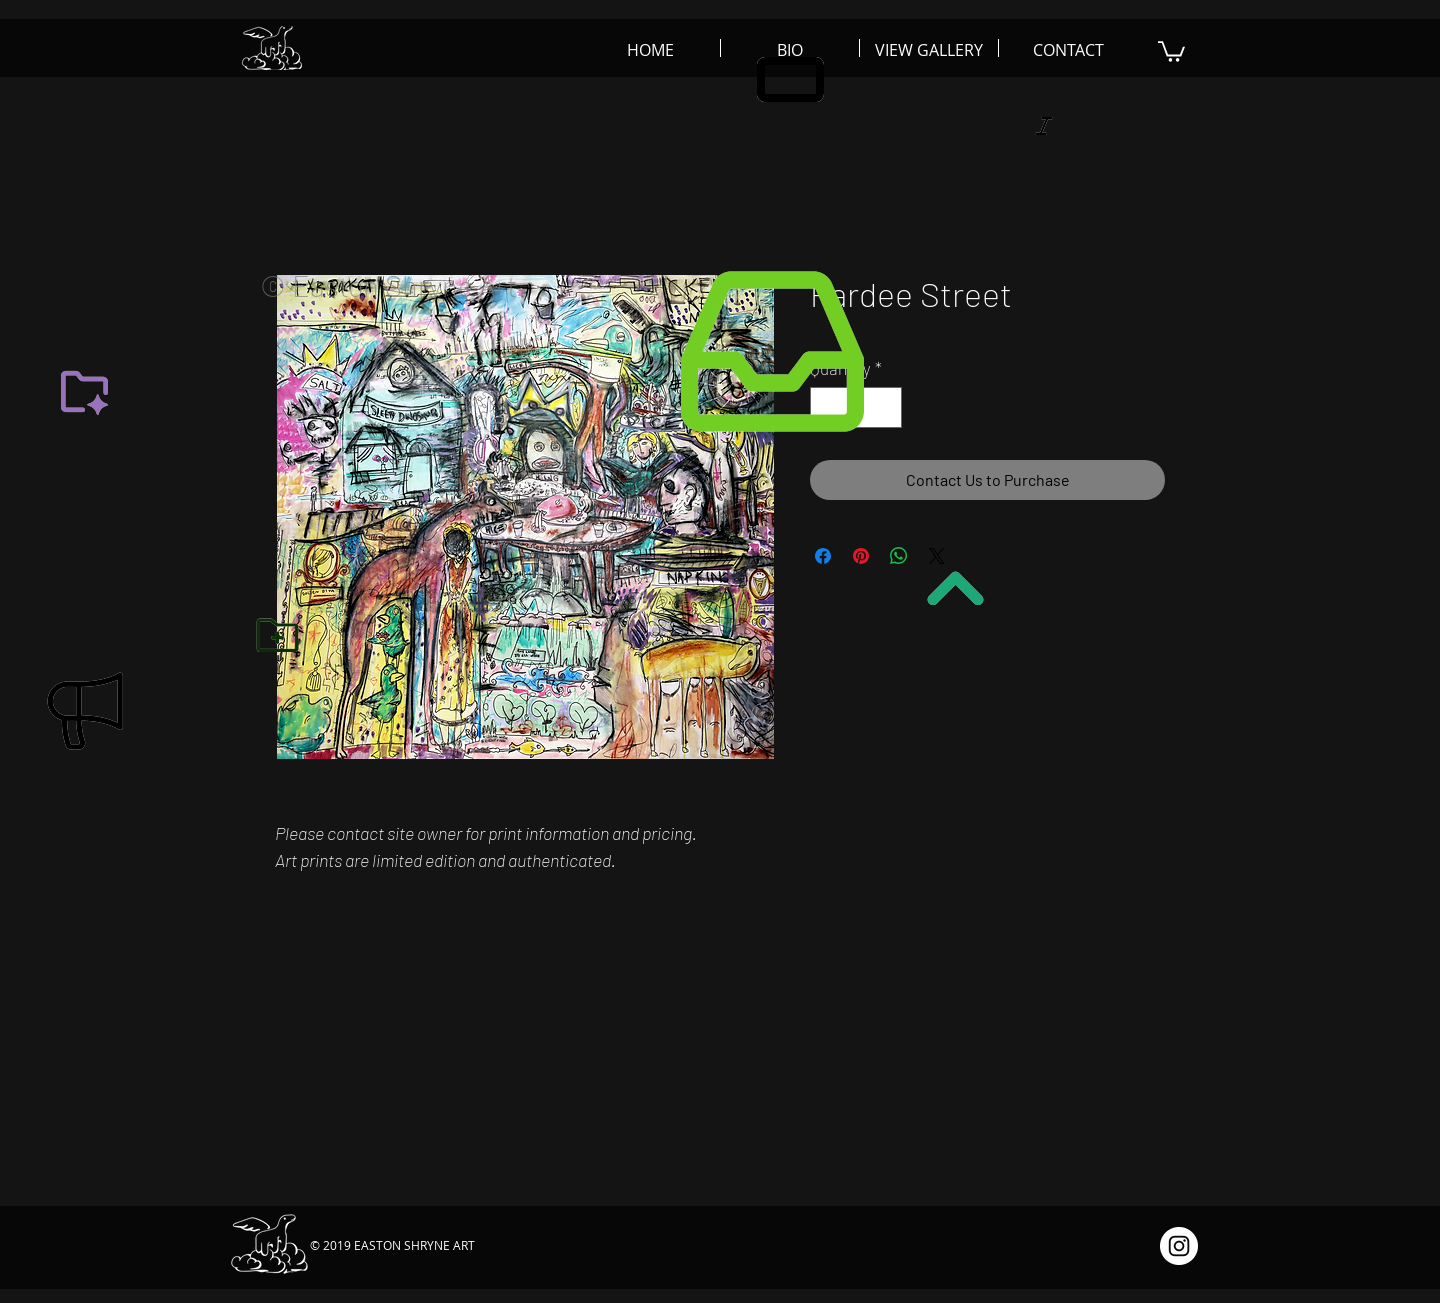 The width and height of the screenshot is (1440, 1303). I want to click on view your inbox, so click(772, 351).